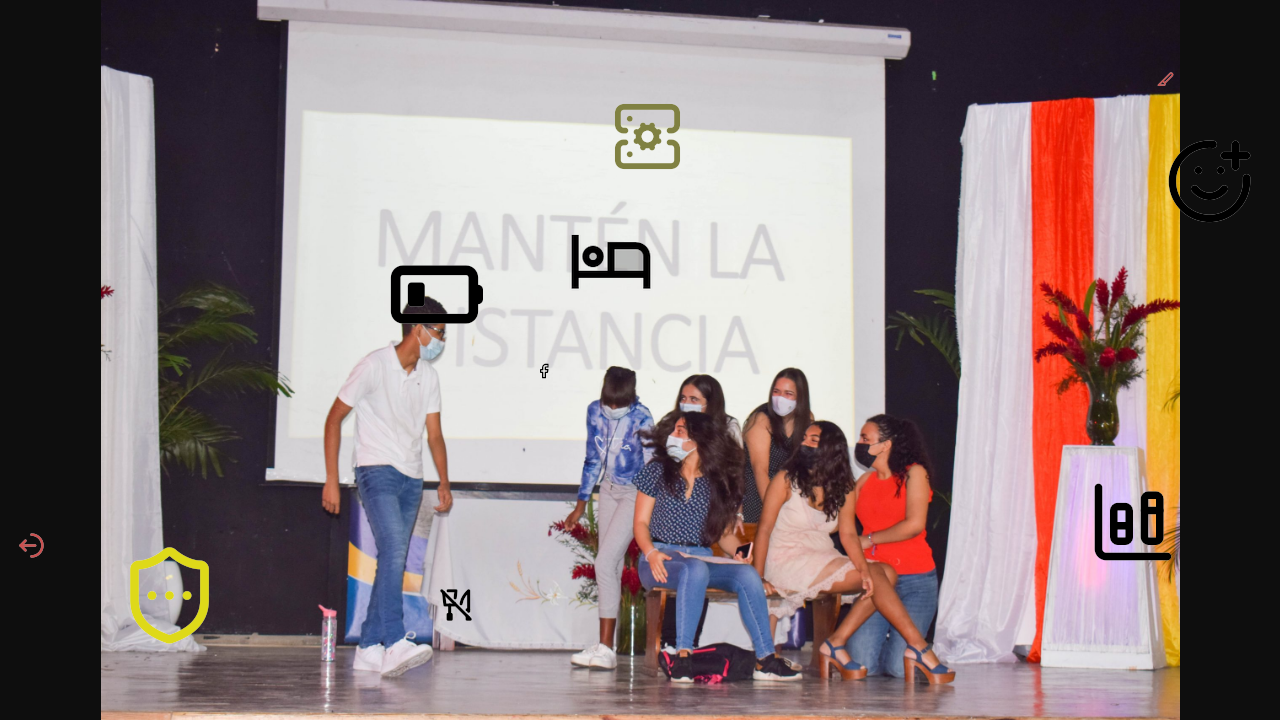  Describe the element at coordinates (1209, 181) in the screenshot. I see `add a reaction to a message` at that location.